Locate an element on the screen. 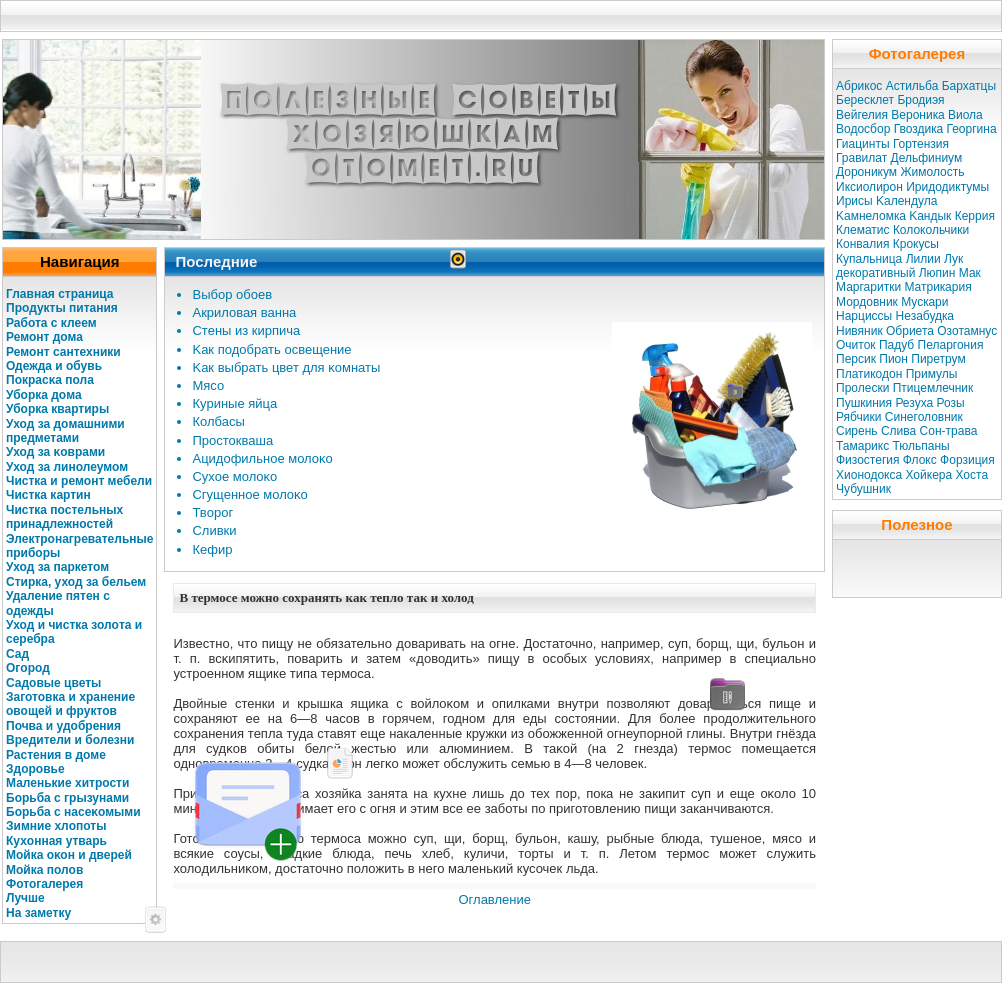  open a presentation file is located at coordinates (340, 763).